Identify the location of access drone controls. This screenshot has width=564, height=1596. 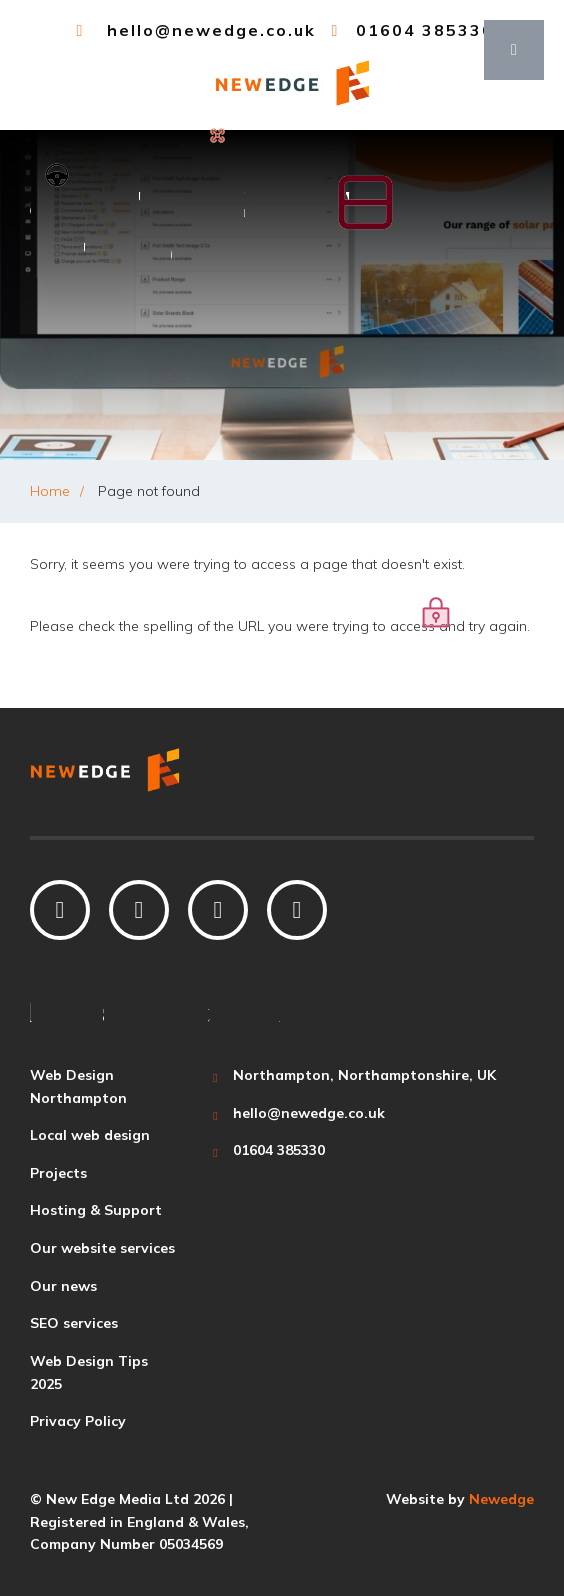
(217, 135).